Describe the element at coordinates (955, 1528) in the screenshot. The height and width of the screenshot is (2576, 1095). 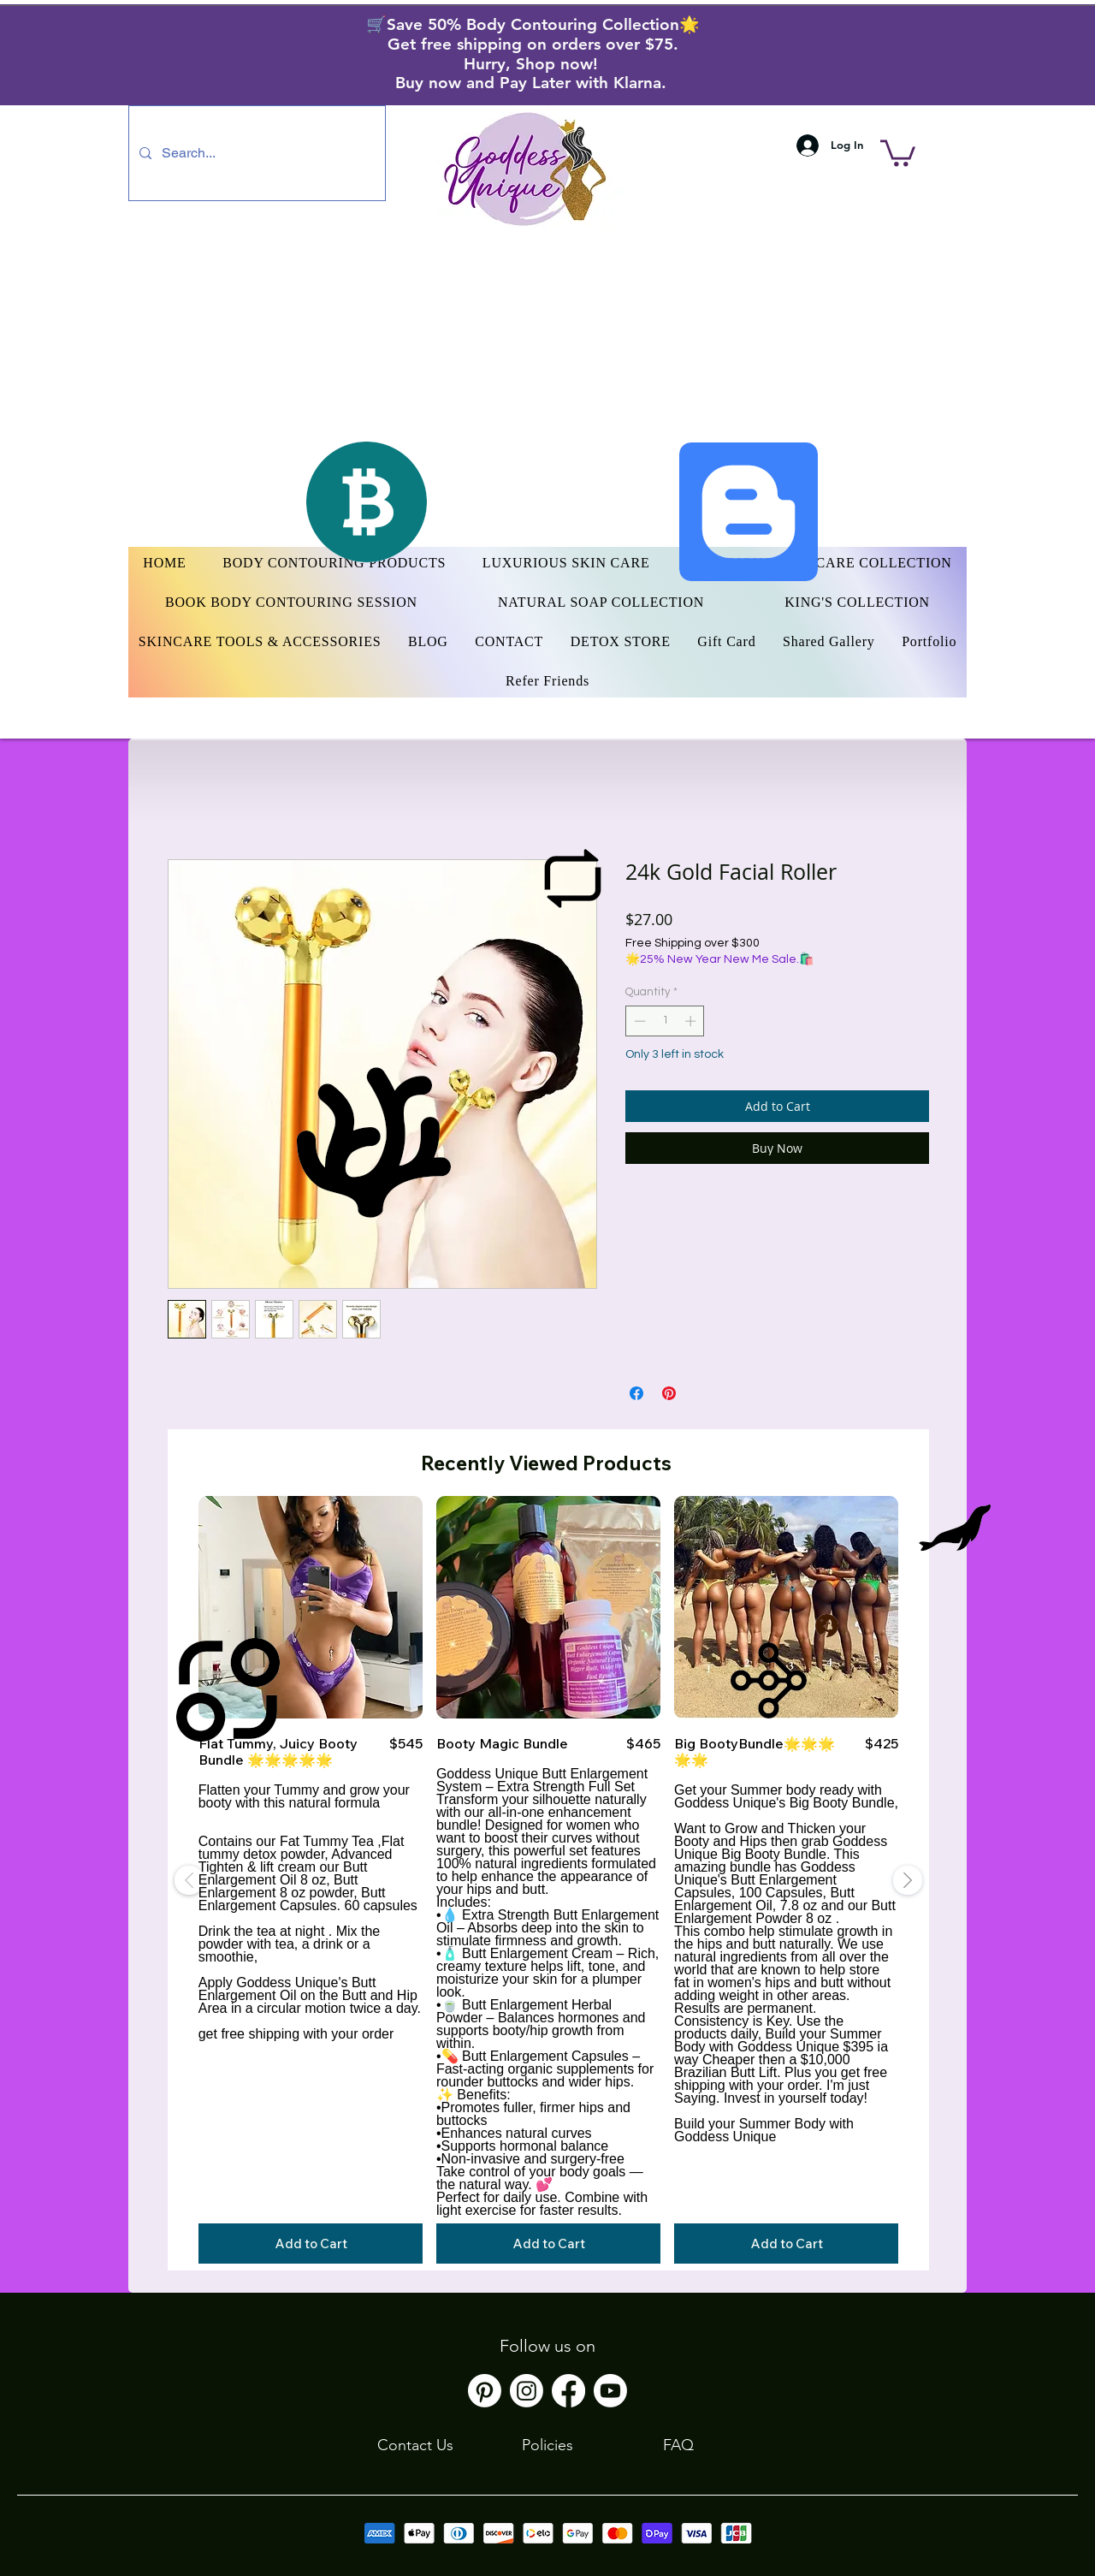
I see `mariadb database service` at that location.